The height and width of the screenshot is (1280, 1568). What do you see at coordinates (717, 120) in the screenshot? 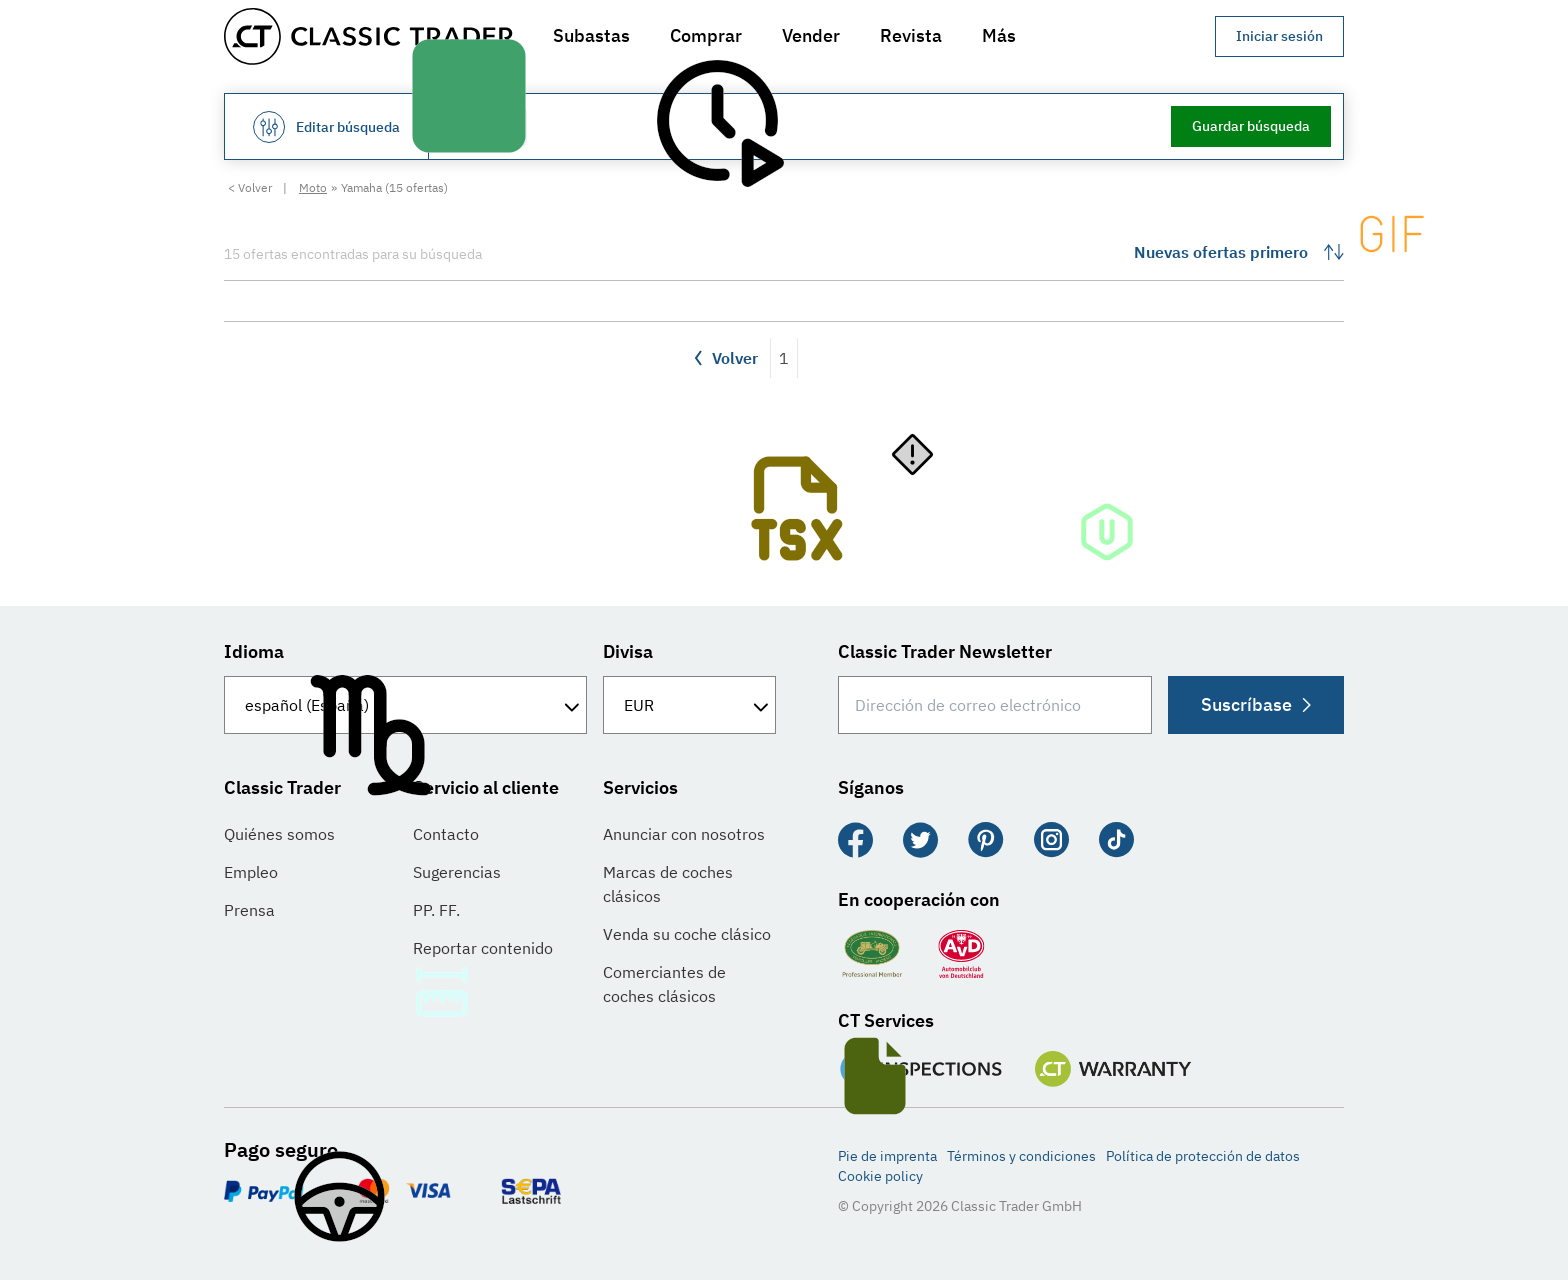
I see `start a timer or scheduled task` at bounding box center [717, 120].